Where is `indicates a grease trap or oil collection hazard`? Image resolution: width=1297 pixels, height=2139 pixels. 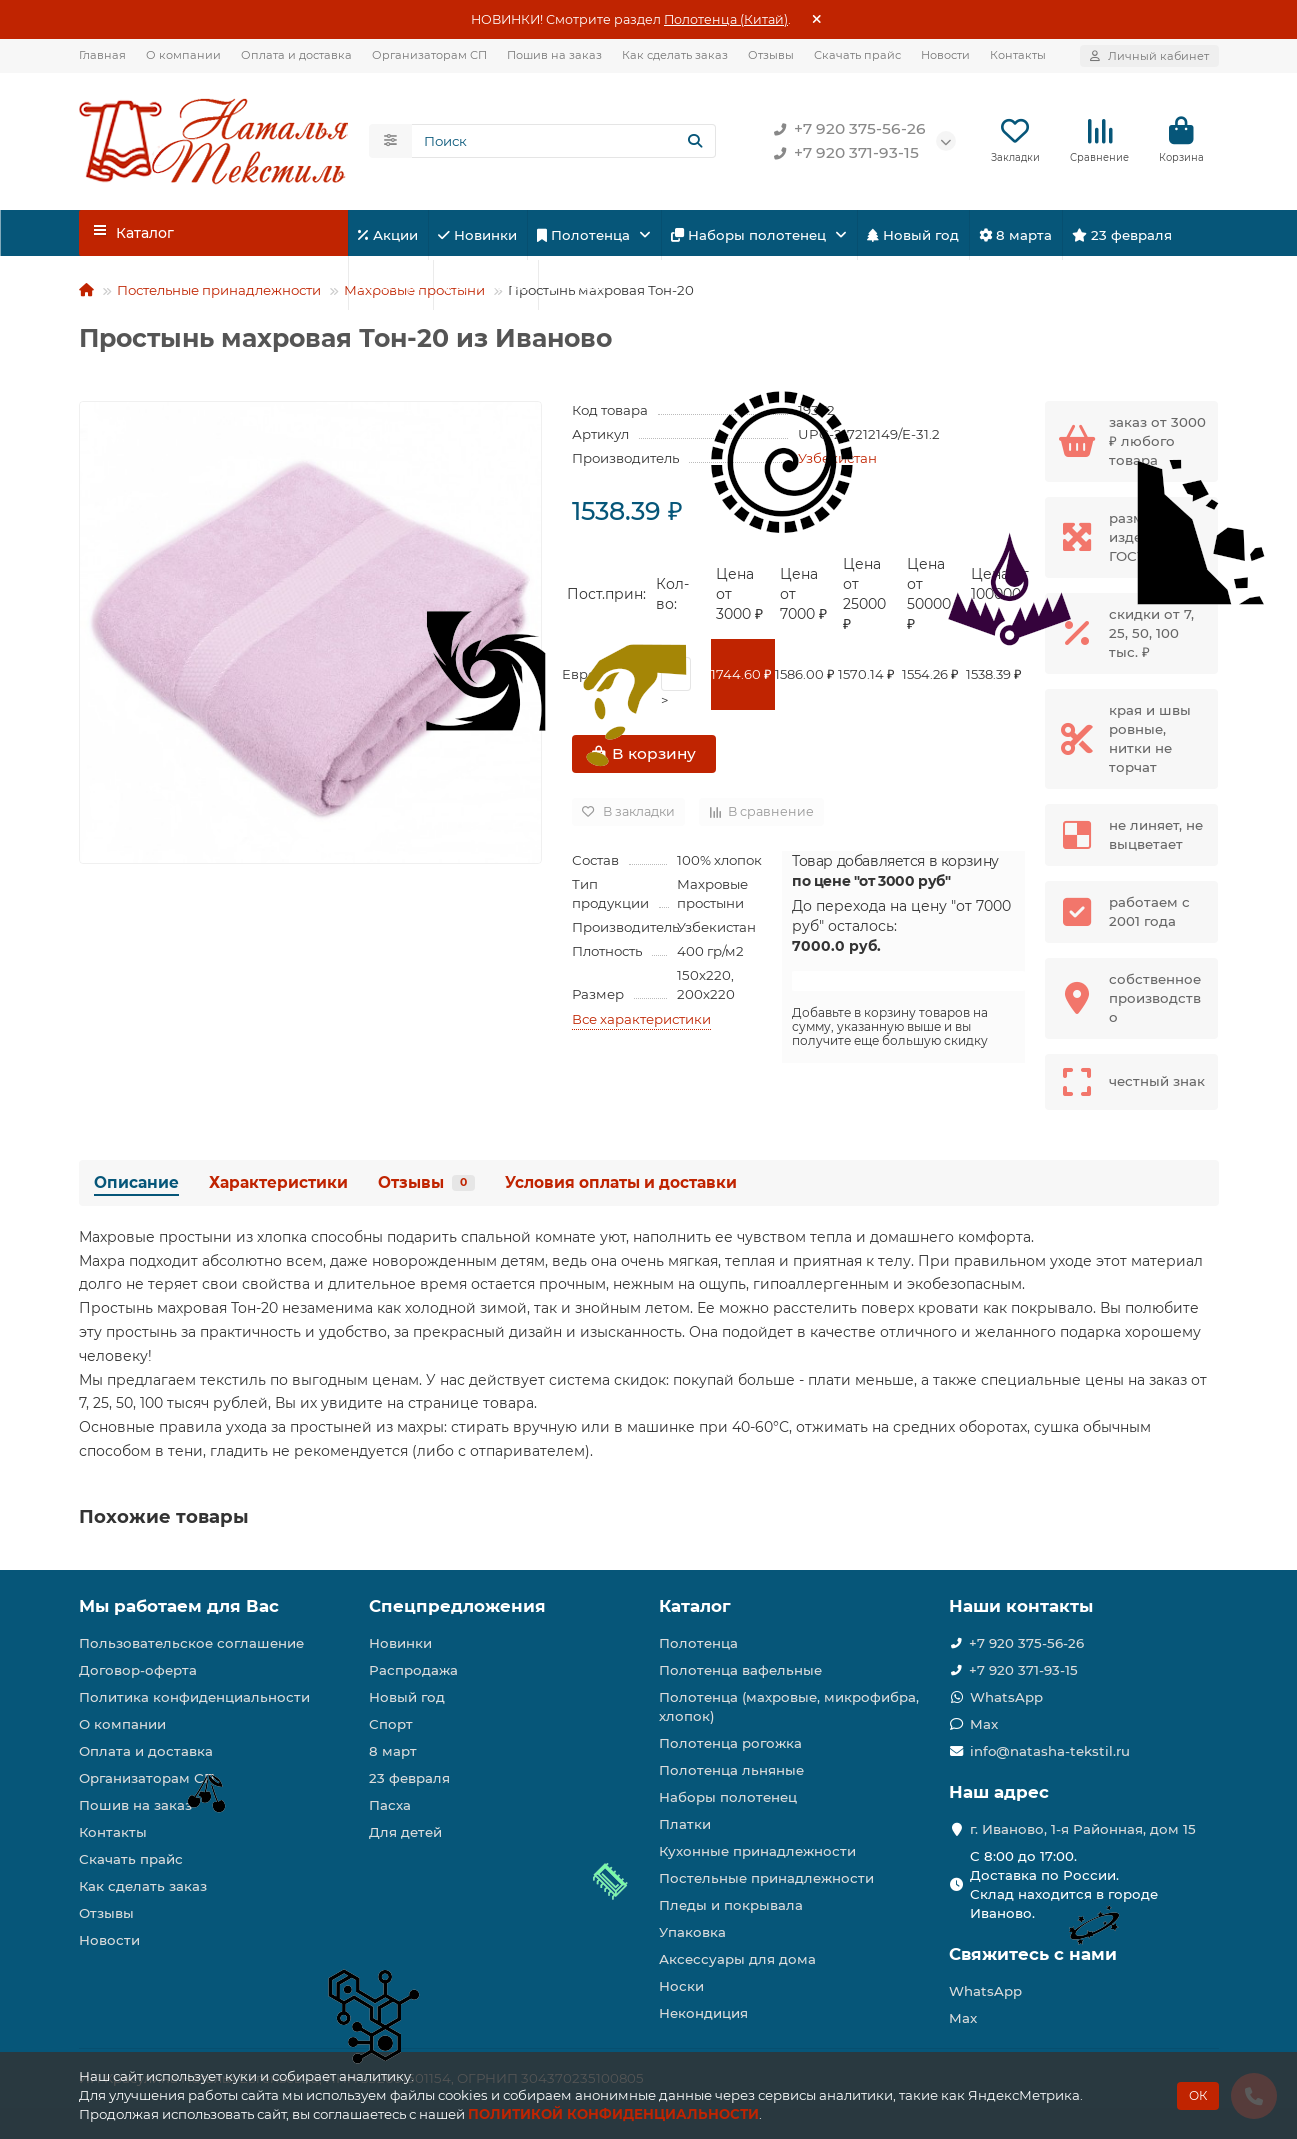 indicates a grease trap or oil collection hazard is located at coordinates (1009, 593).